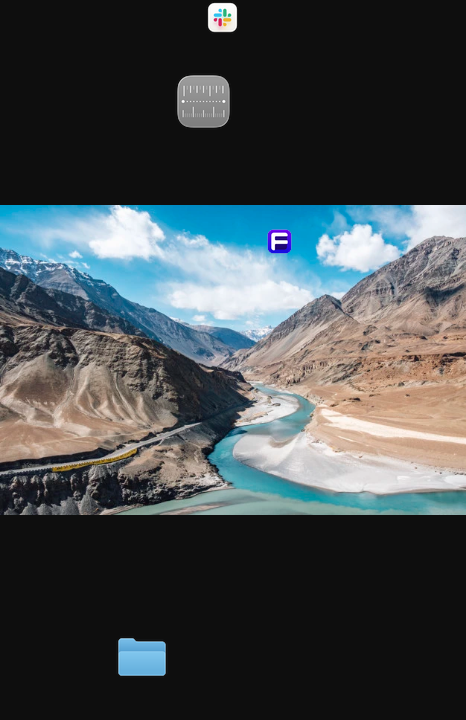 The image size is (466, 720). I want to click on open folder to view contents, so click(142, 657).